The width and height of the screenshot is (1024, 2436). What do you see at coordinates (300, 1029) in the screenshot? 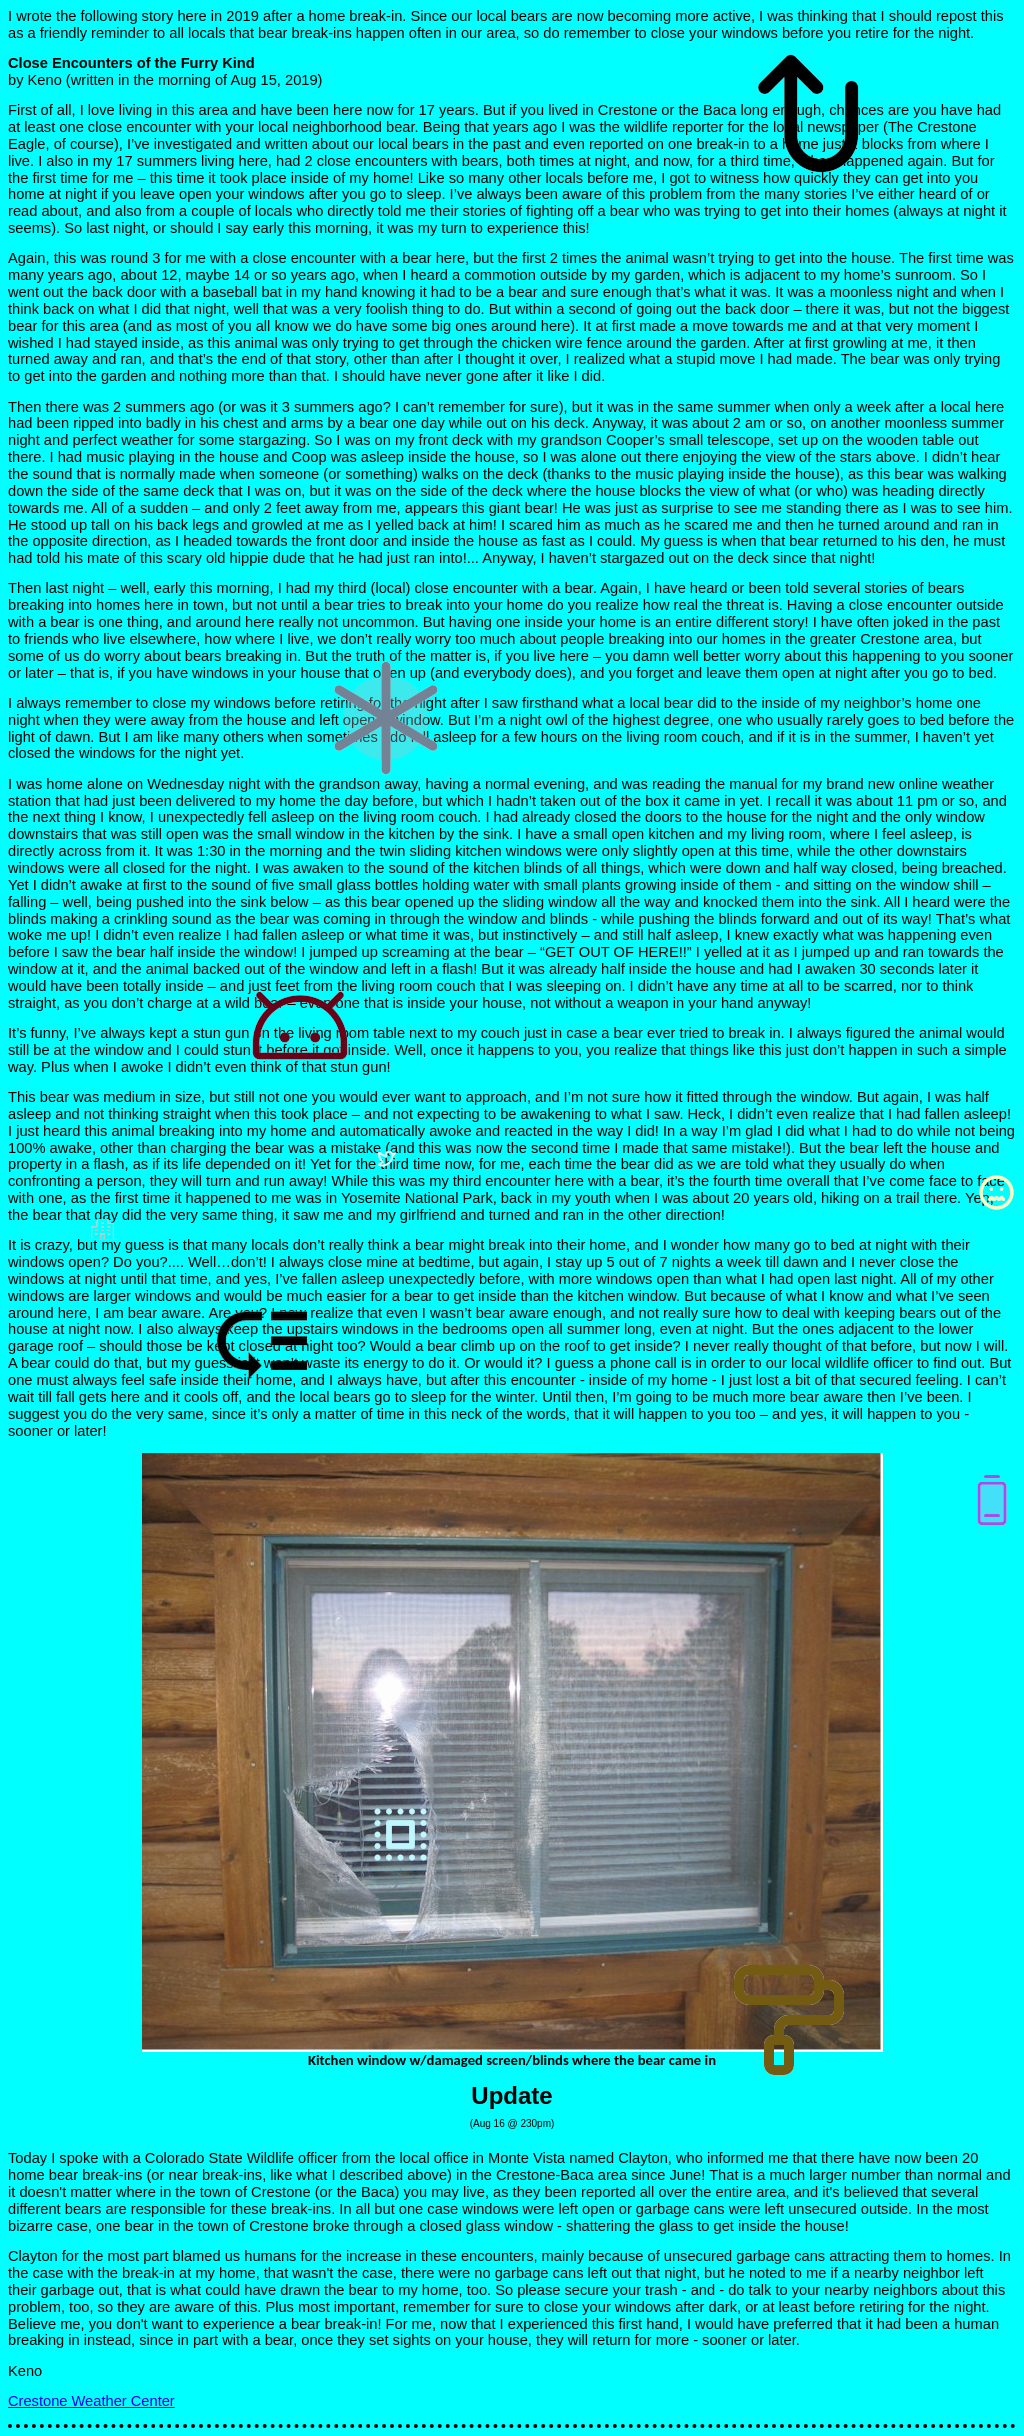
I see `android operating system indicator` at bounding box center [300, 1029].